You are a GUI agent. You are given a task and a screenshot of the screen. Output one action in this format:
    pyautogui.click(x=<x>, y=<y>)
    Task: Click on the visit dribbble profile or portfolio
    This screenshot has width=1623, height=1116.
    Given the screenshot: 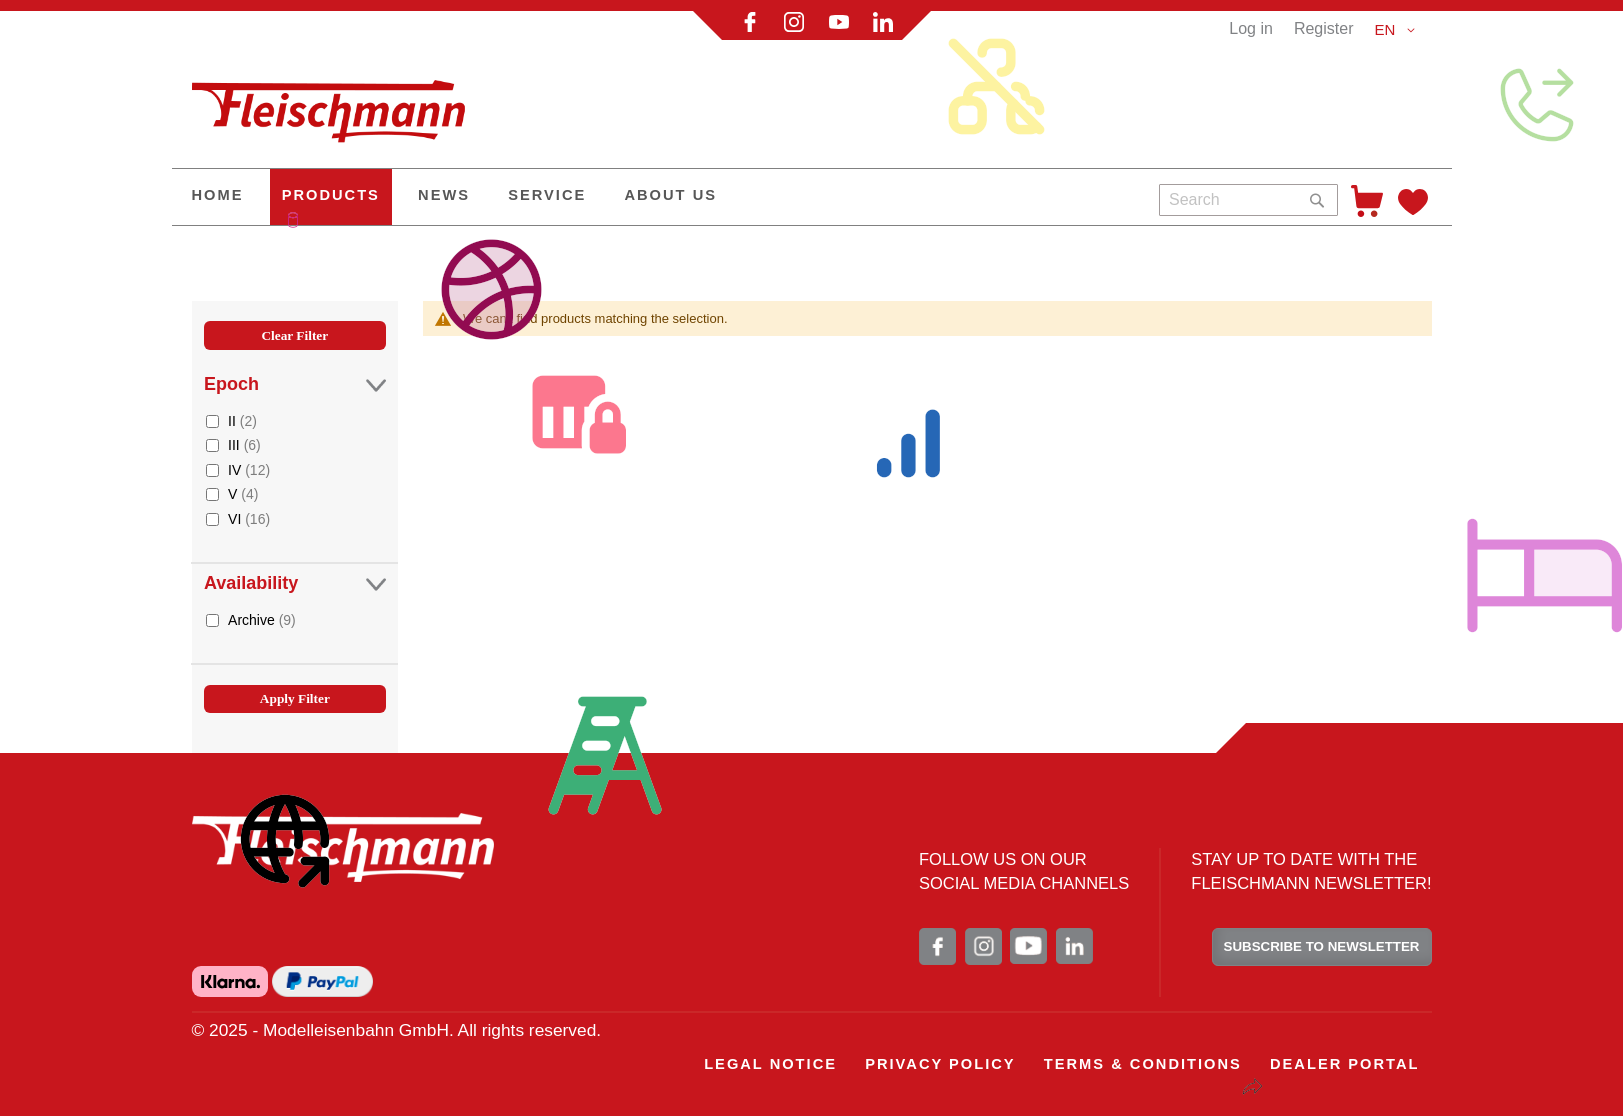 What is the action you would take?
    pyautogui.click(x=491, y=289)
    